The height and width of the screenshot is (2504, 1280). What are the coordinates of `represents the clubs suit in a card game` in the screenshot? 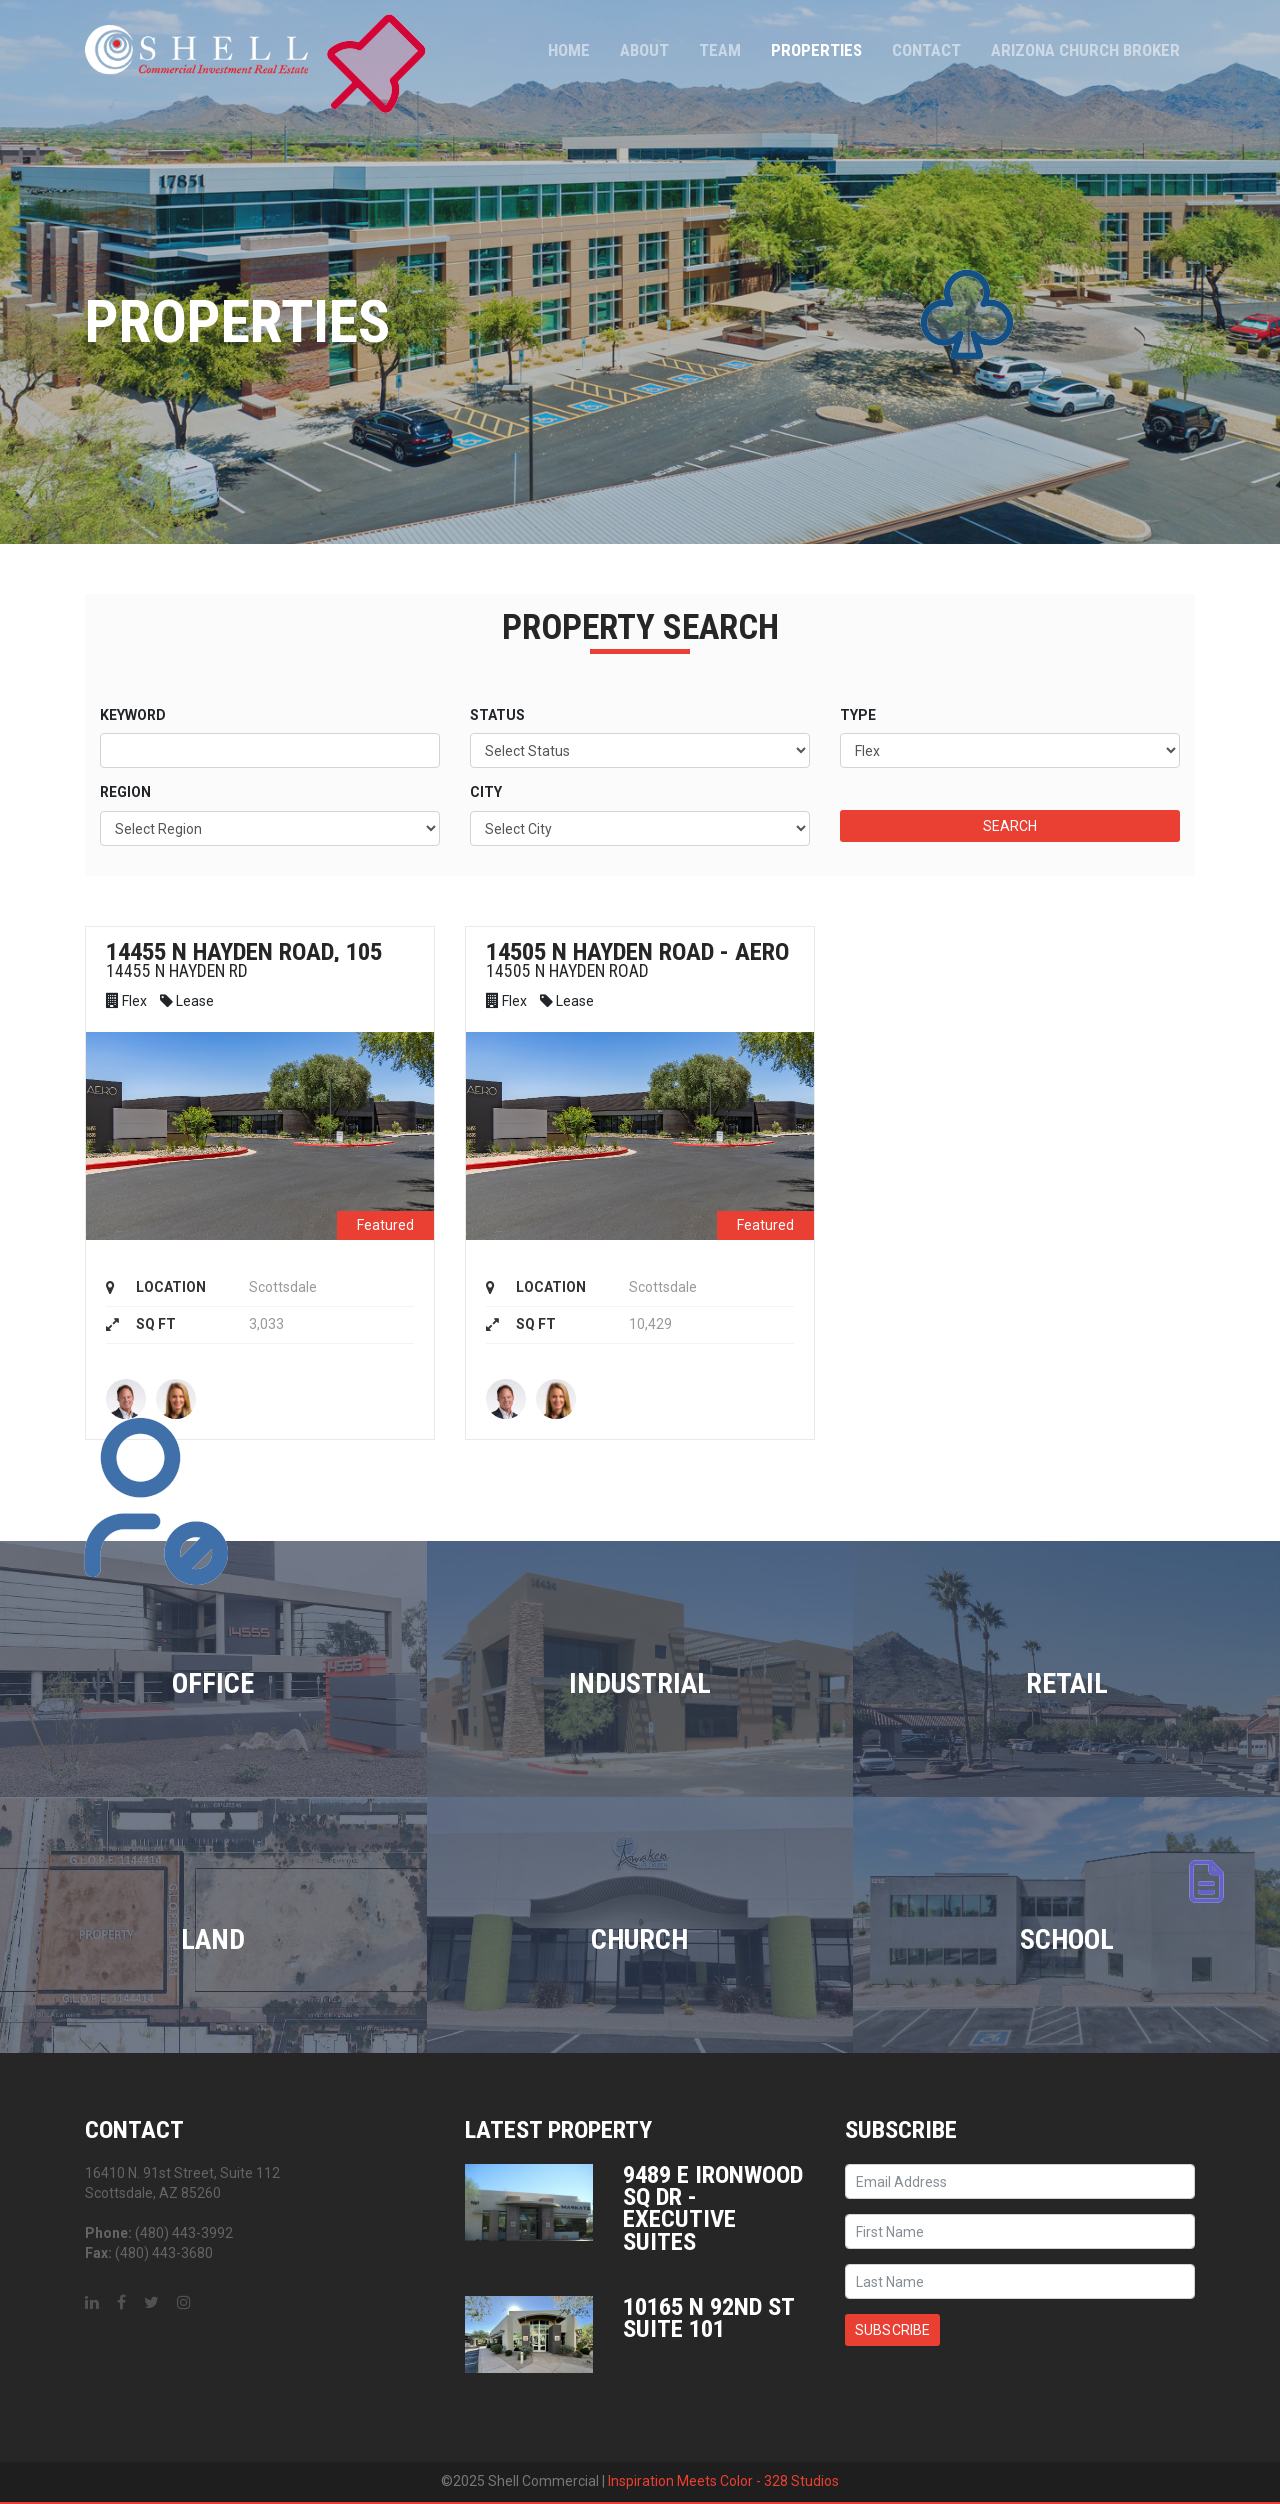 It's located at (967, 316).